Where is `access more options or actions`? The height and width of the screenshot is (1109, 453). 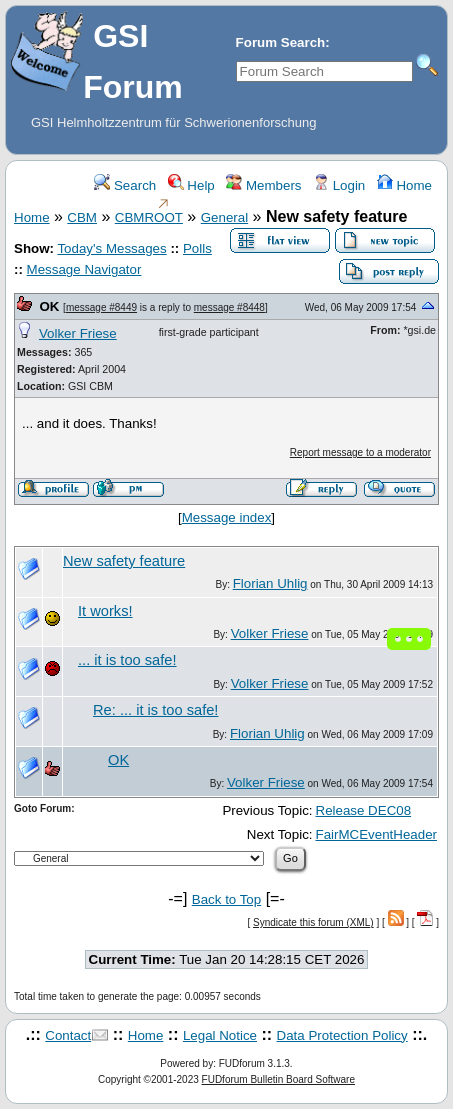 access more options or actions is located at coordinates (409, 639).